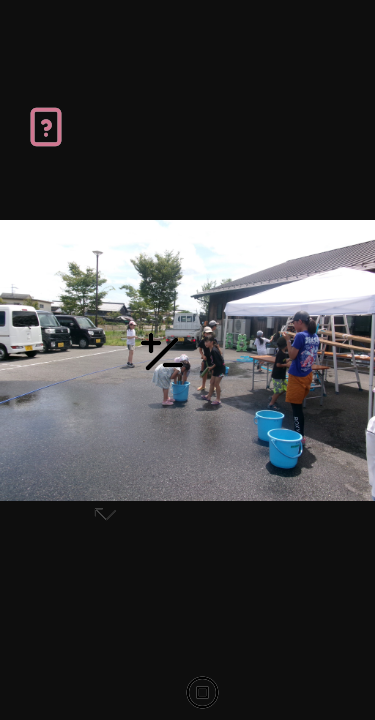 The width and height of the screenshot is (375, 720). I want to click on stop media playback, so click(202, 692).